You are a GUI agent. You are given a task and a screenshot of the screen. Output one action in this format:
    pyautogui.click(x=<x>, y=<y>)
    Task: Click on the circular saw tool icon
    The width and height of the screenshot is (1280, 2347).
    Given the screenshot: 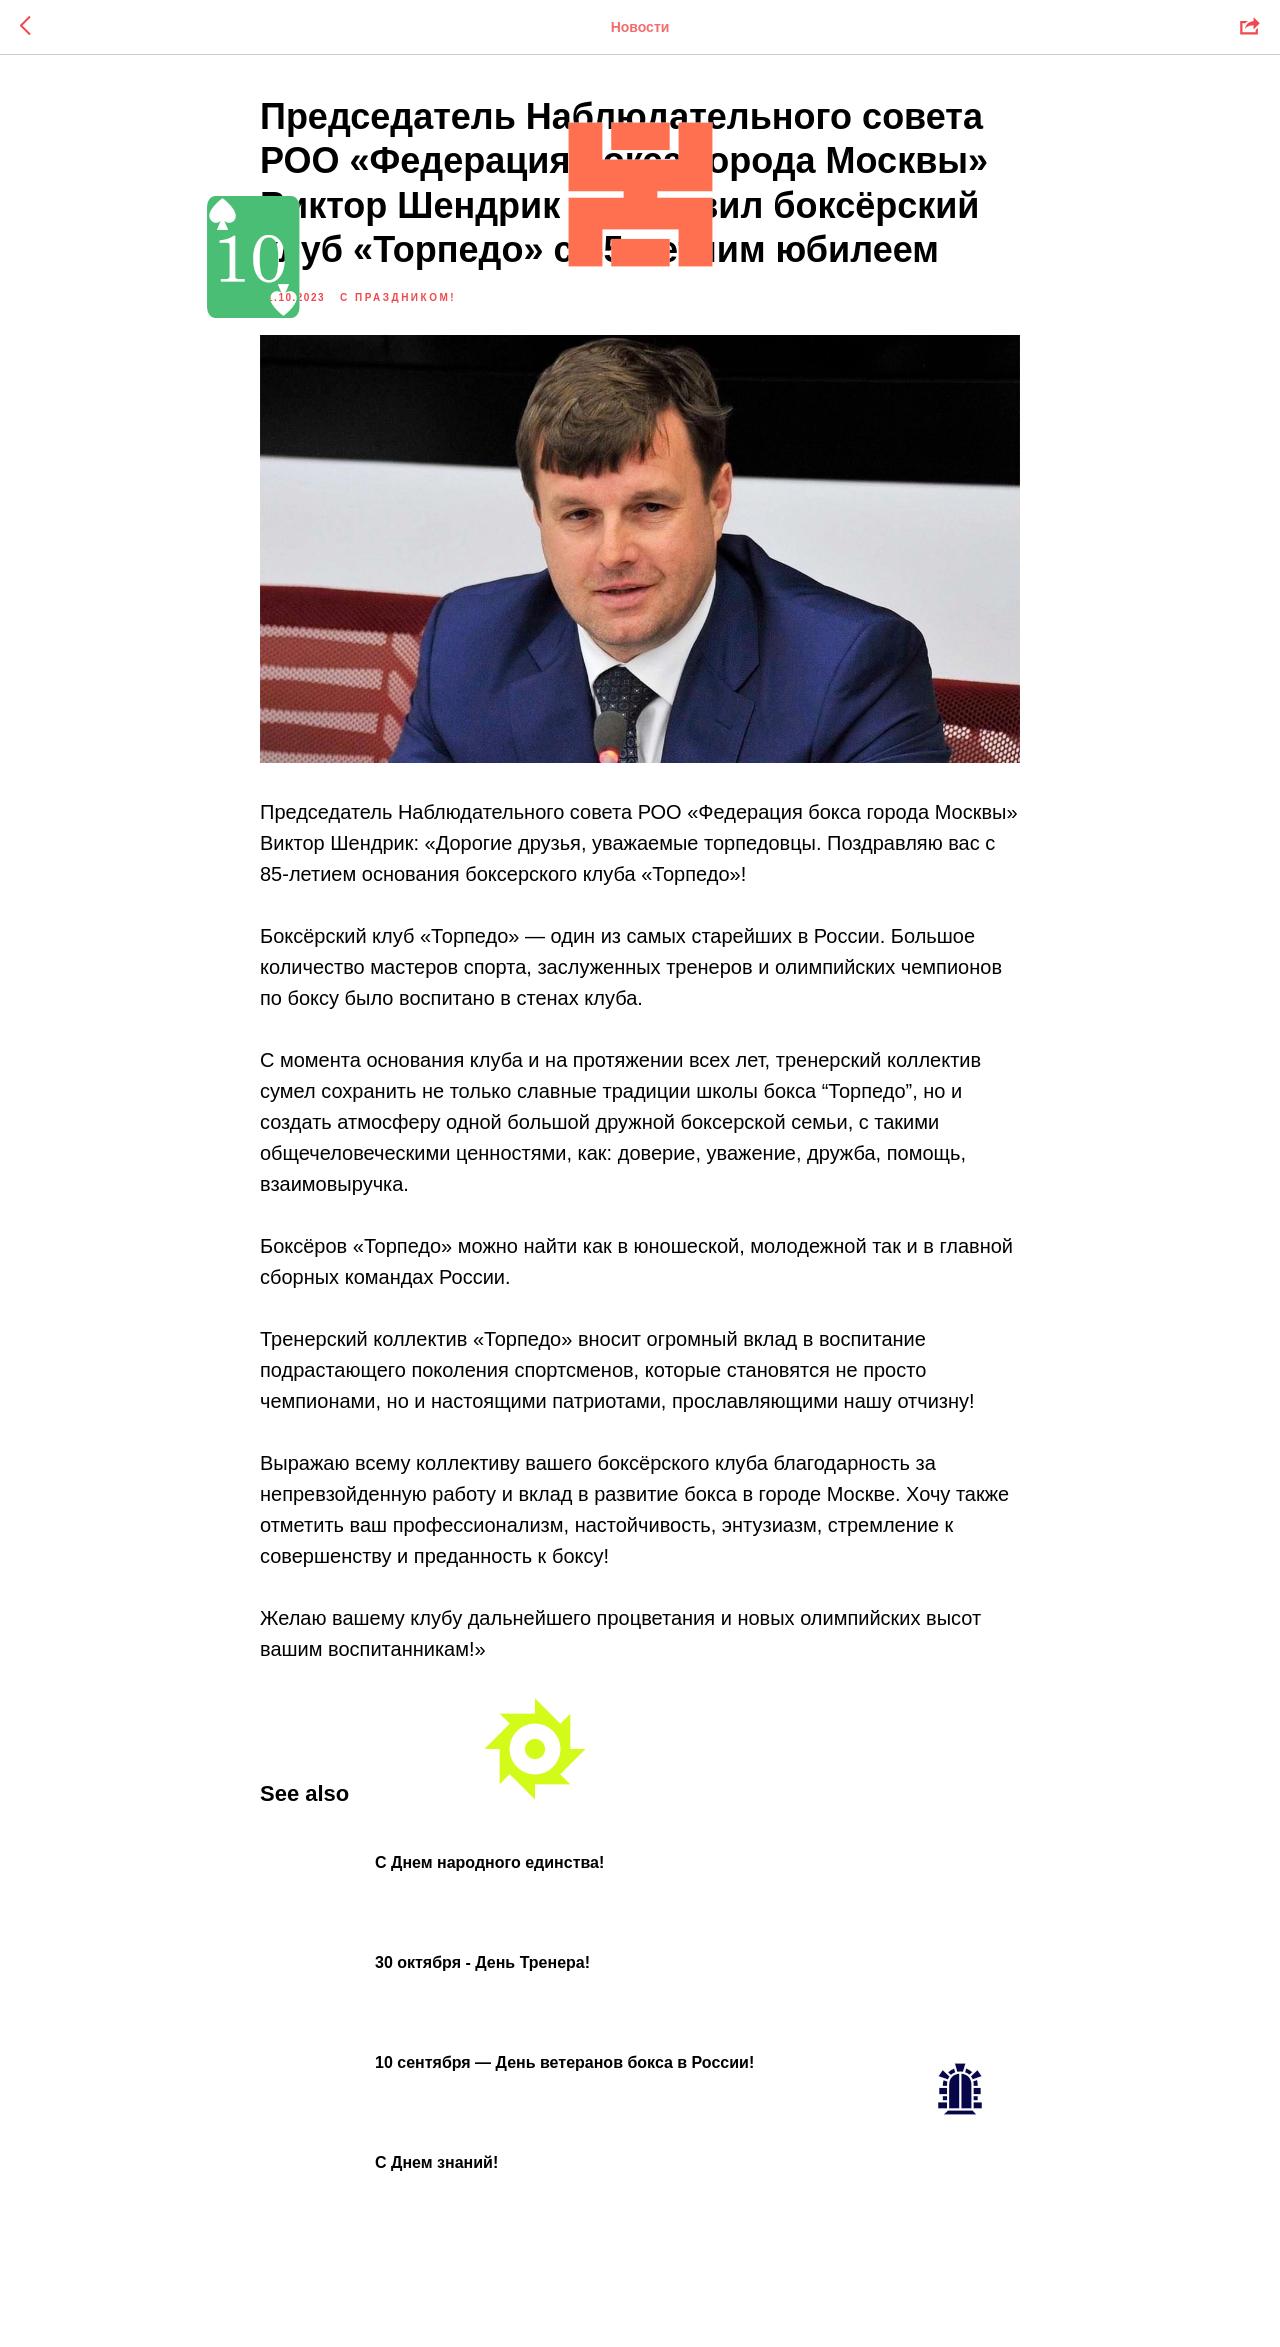 What is the action you would take?
    pyautogui.click(x=535, y=1749)
    